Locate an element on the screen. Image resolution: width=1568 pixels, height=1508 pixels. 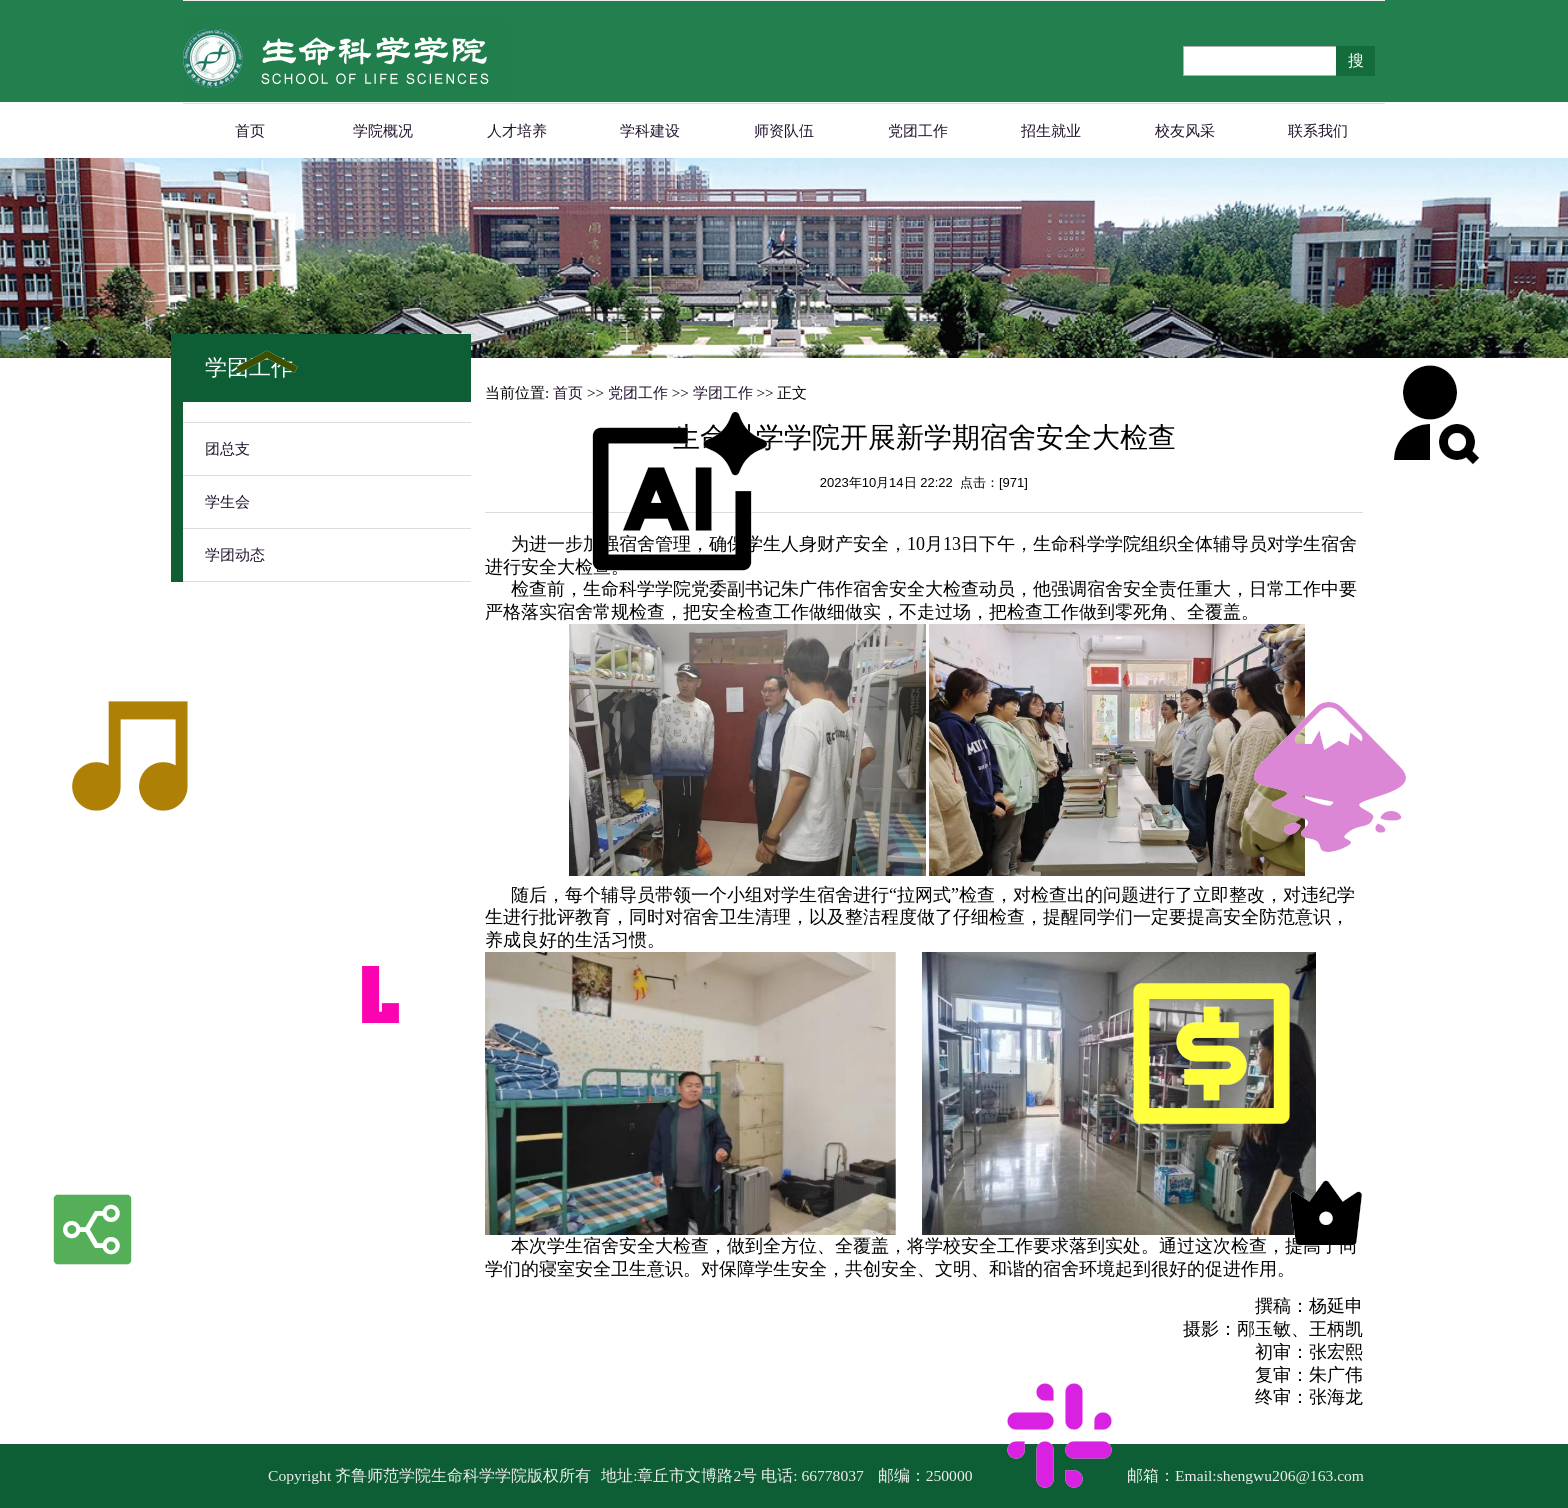
generate content using AI is located at coordinates (672, 499).